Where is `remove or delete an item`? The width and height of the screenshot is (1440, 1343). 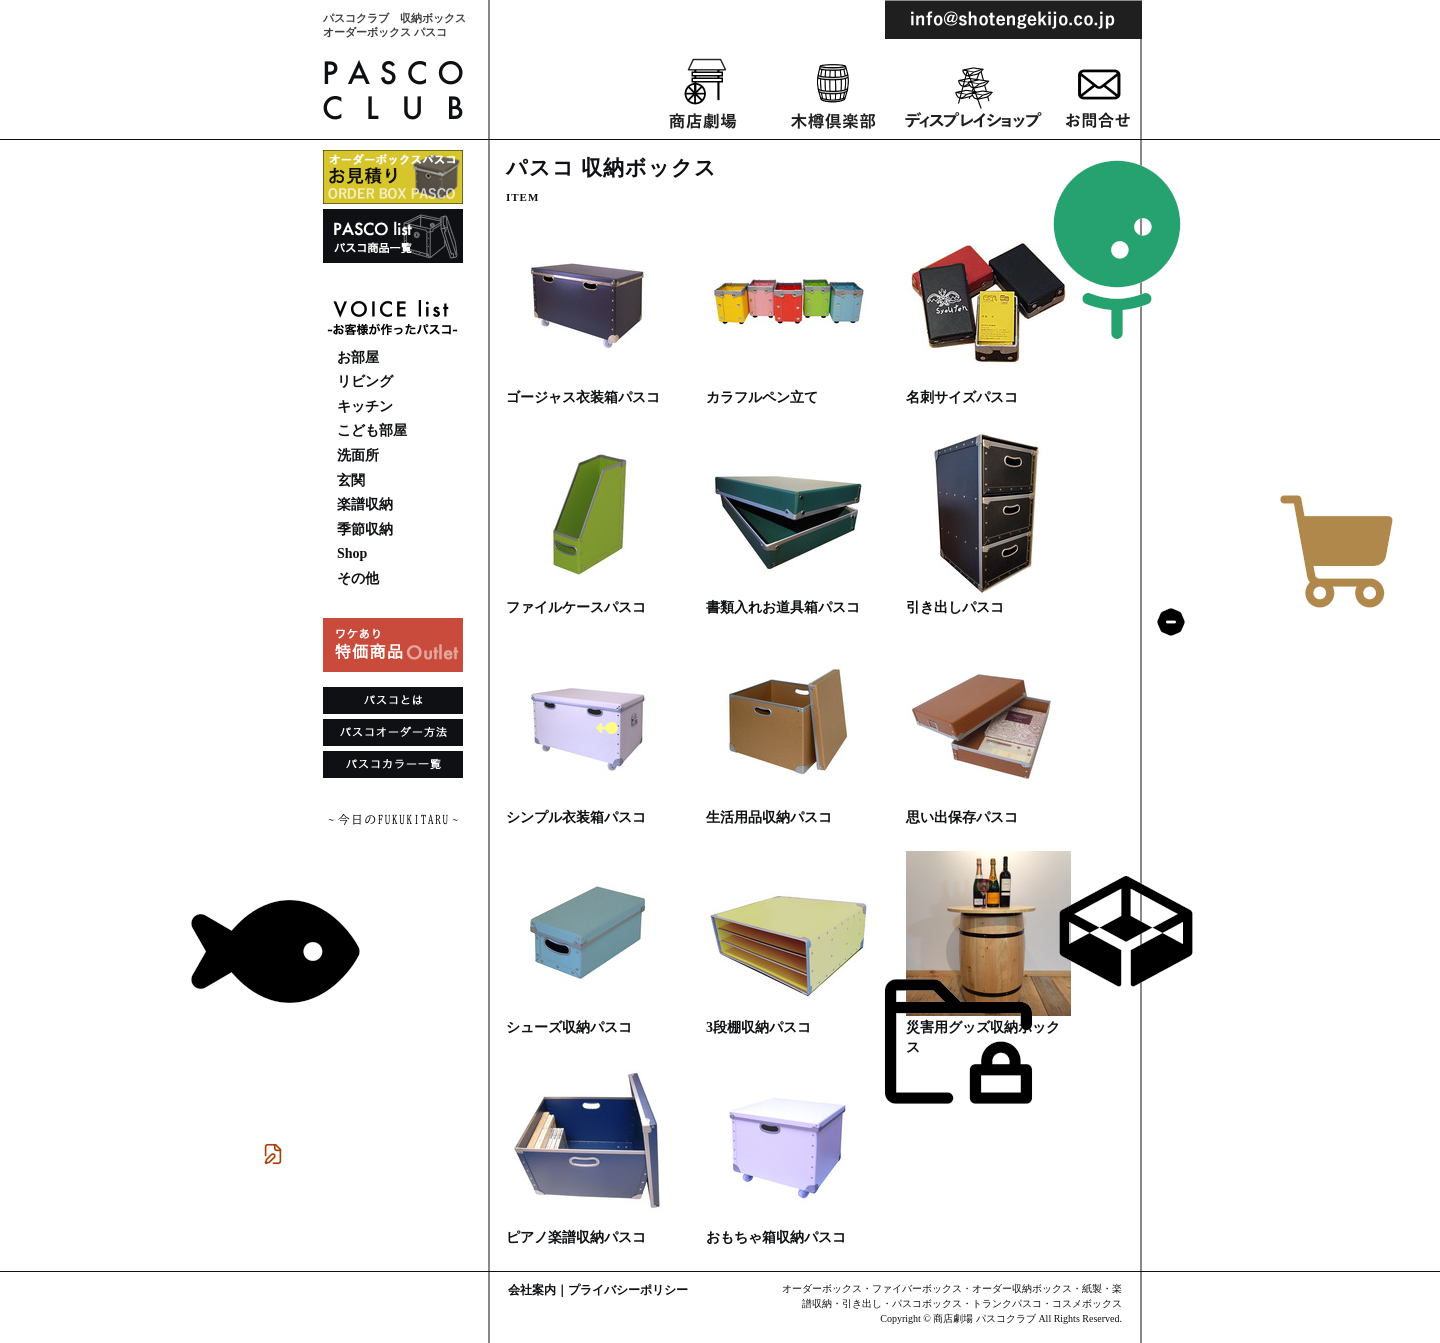
remove or delete an item is located at coordinates (1171, 622).